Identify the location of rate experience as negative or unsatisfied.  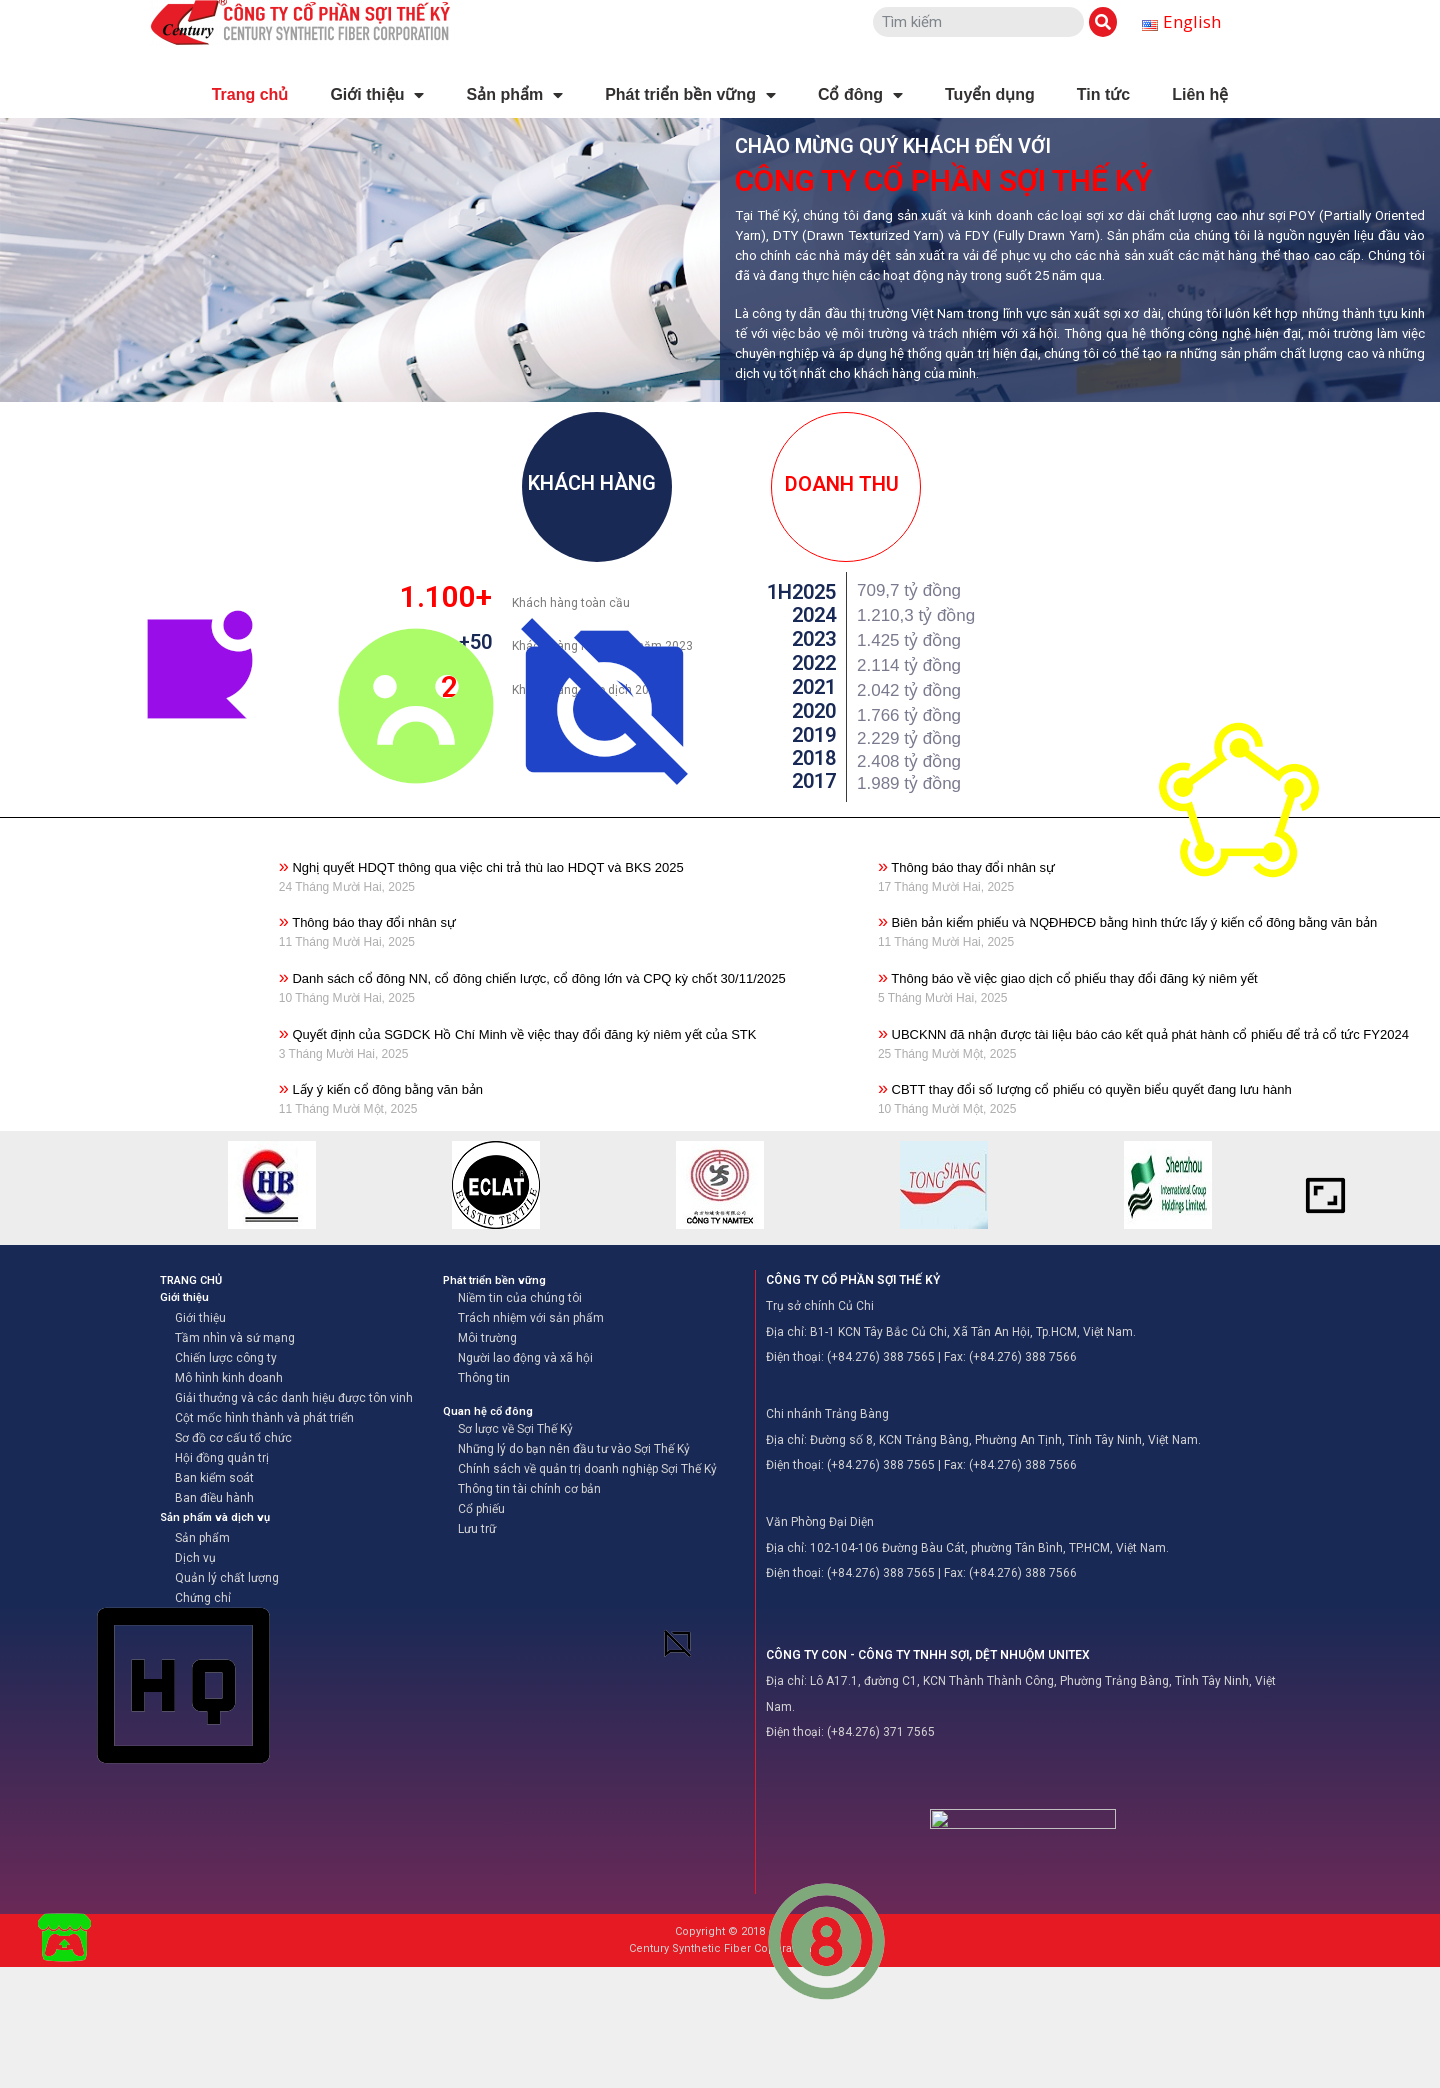
(416, 706).